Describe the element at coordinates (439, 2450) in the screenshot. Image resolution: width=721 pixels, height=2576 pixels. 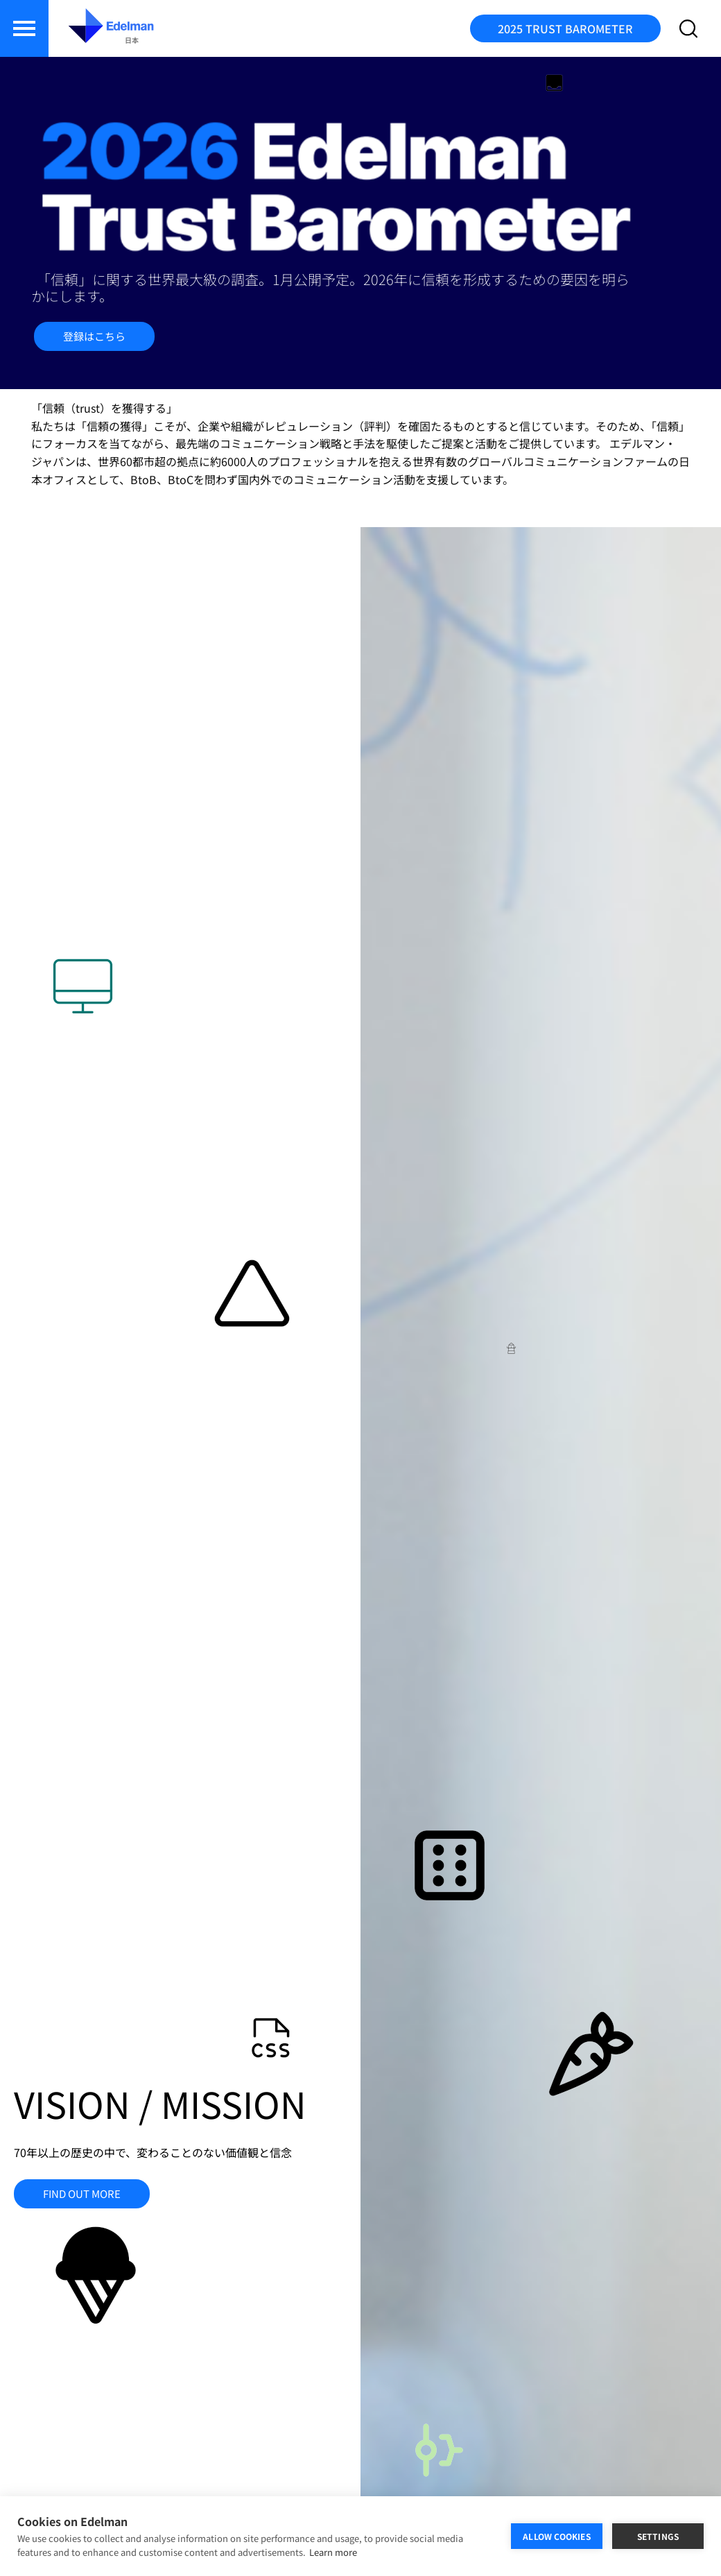
I see `perform a git cherry-pick operation` at that location.